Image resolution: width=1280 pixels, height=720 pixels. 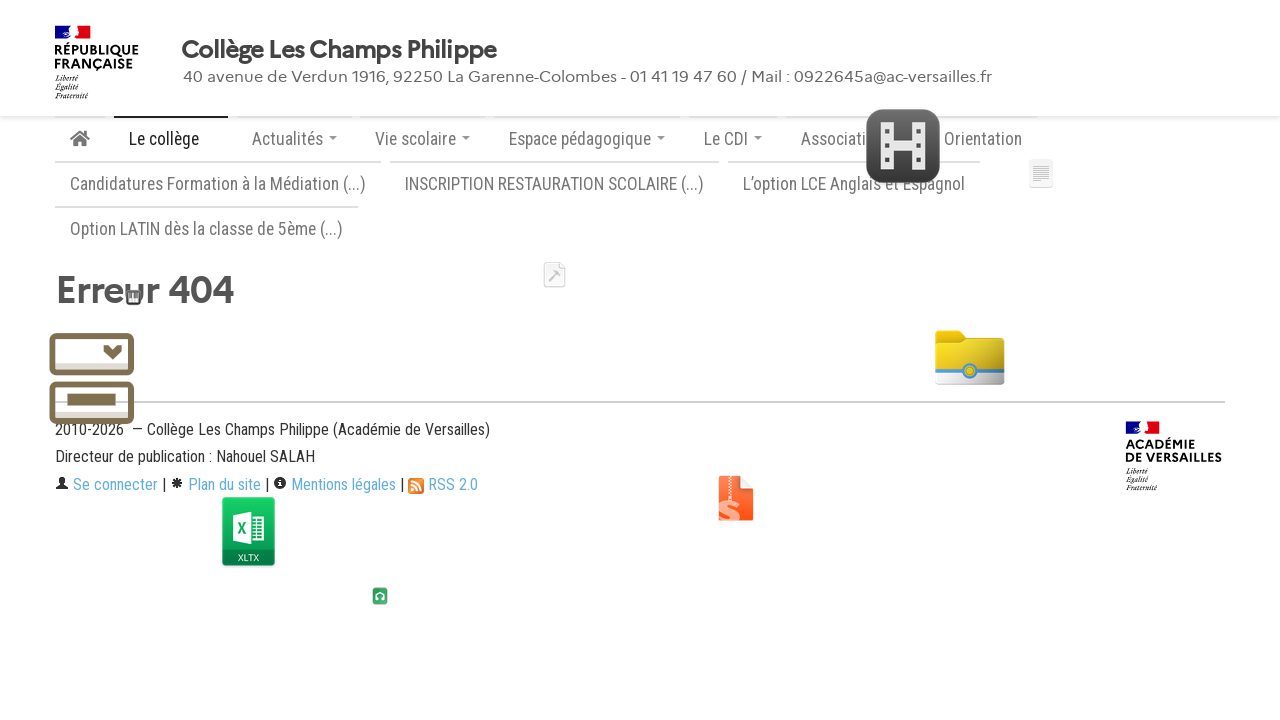 What do you see at coordinates (903, 146) in the screenshot?
I see `open haruna media player` at bounding box center [903, 146].